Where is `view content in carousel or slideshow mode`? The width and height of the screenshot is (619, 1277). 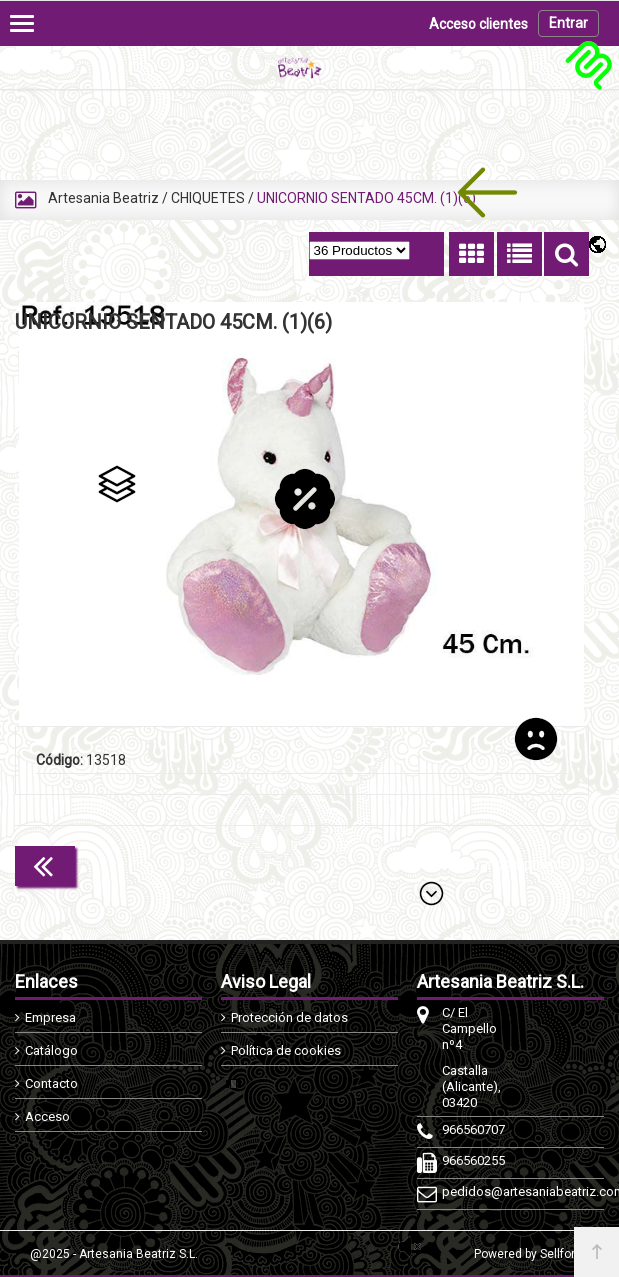
view content in carousel or slideshow mode is located at coordinates (233, 1084).